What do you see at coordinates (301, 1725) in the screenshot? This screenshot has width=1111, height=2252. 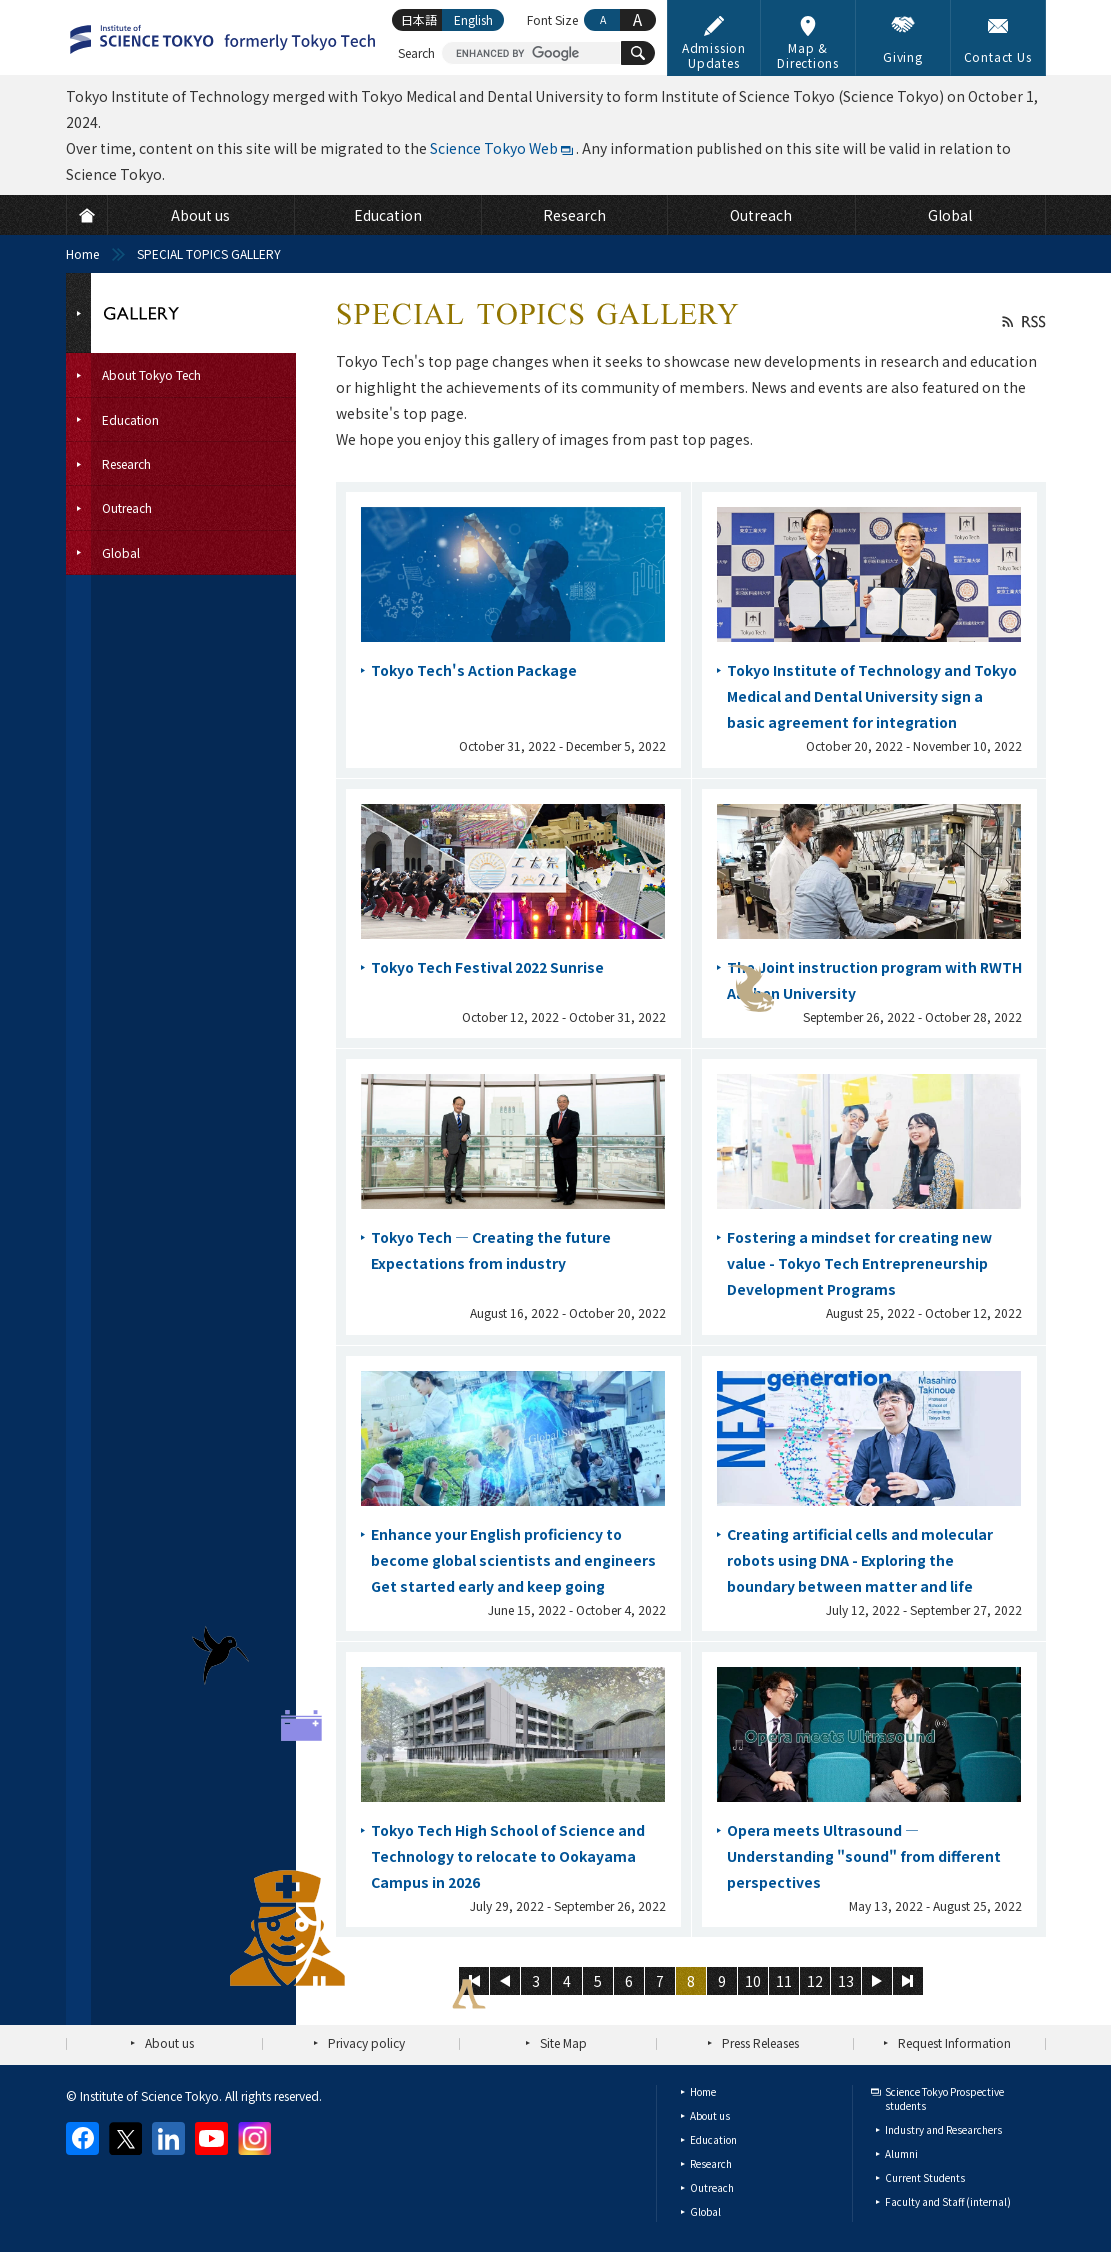 I see `view vehicle battery status` at bounding box center [301, 1725].